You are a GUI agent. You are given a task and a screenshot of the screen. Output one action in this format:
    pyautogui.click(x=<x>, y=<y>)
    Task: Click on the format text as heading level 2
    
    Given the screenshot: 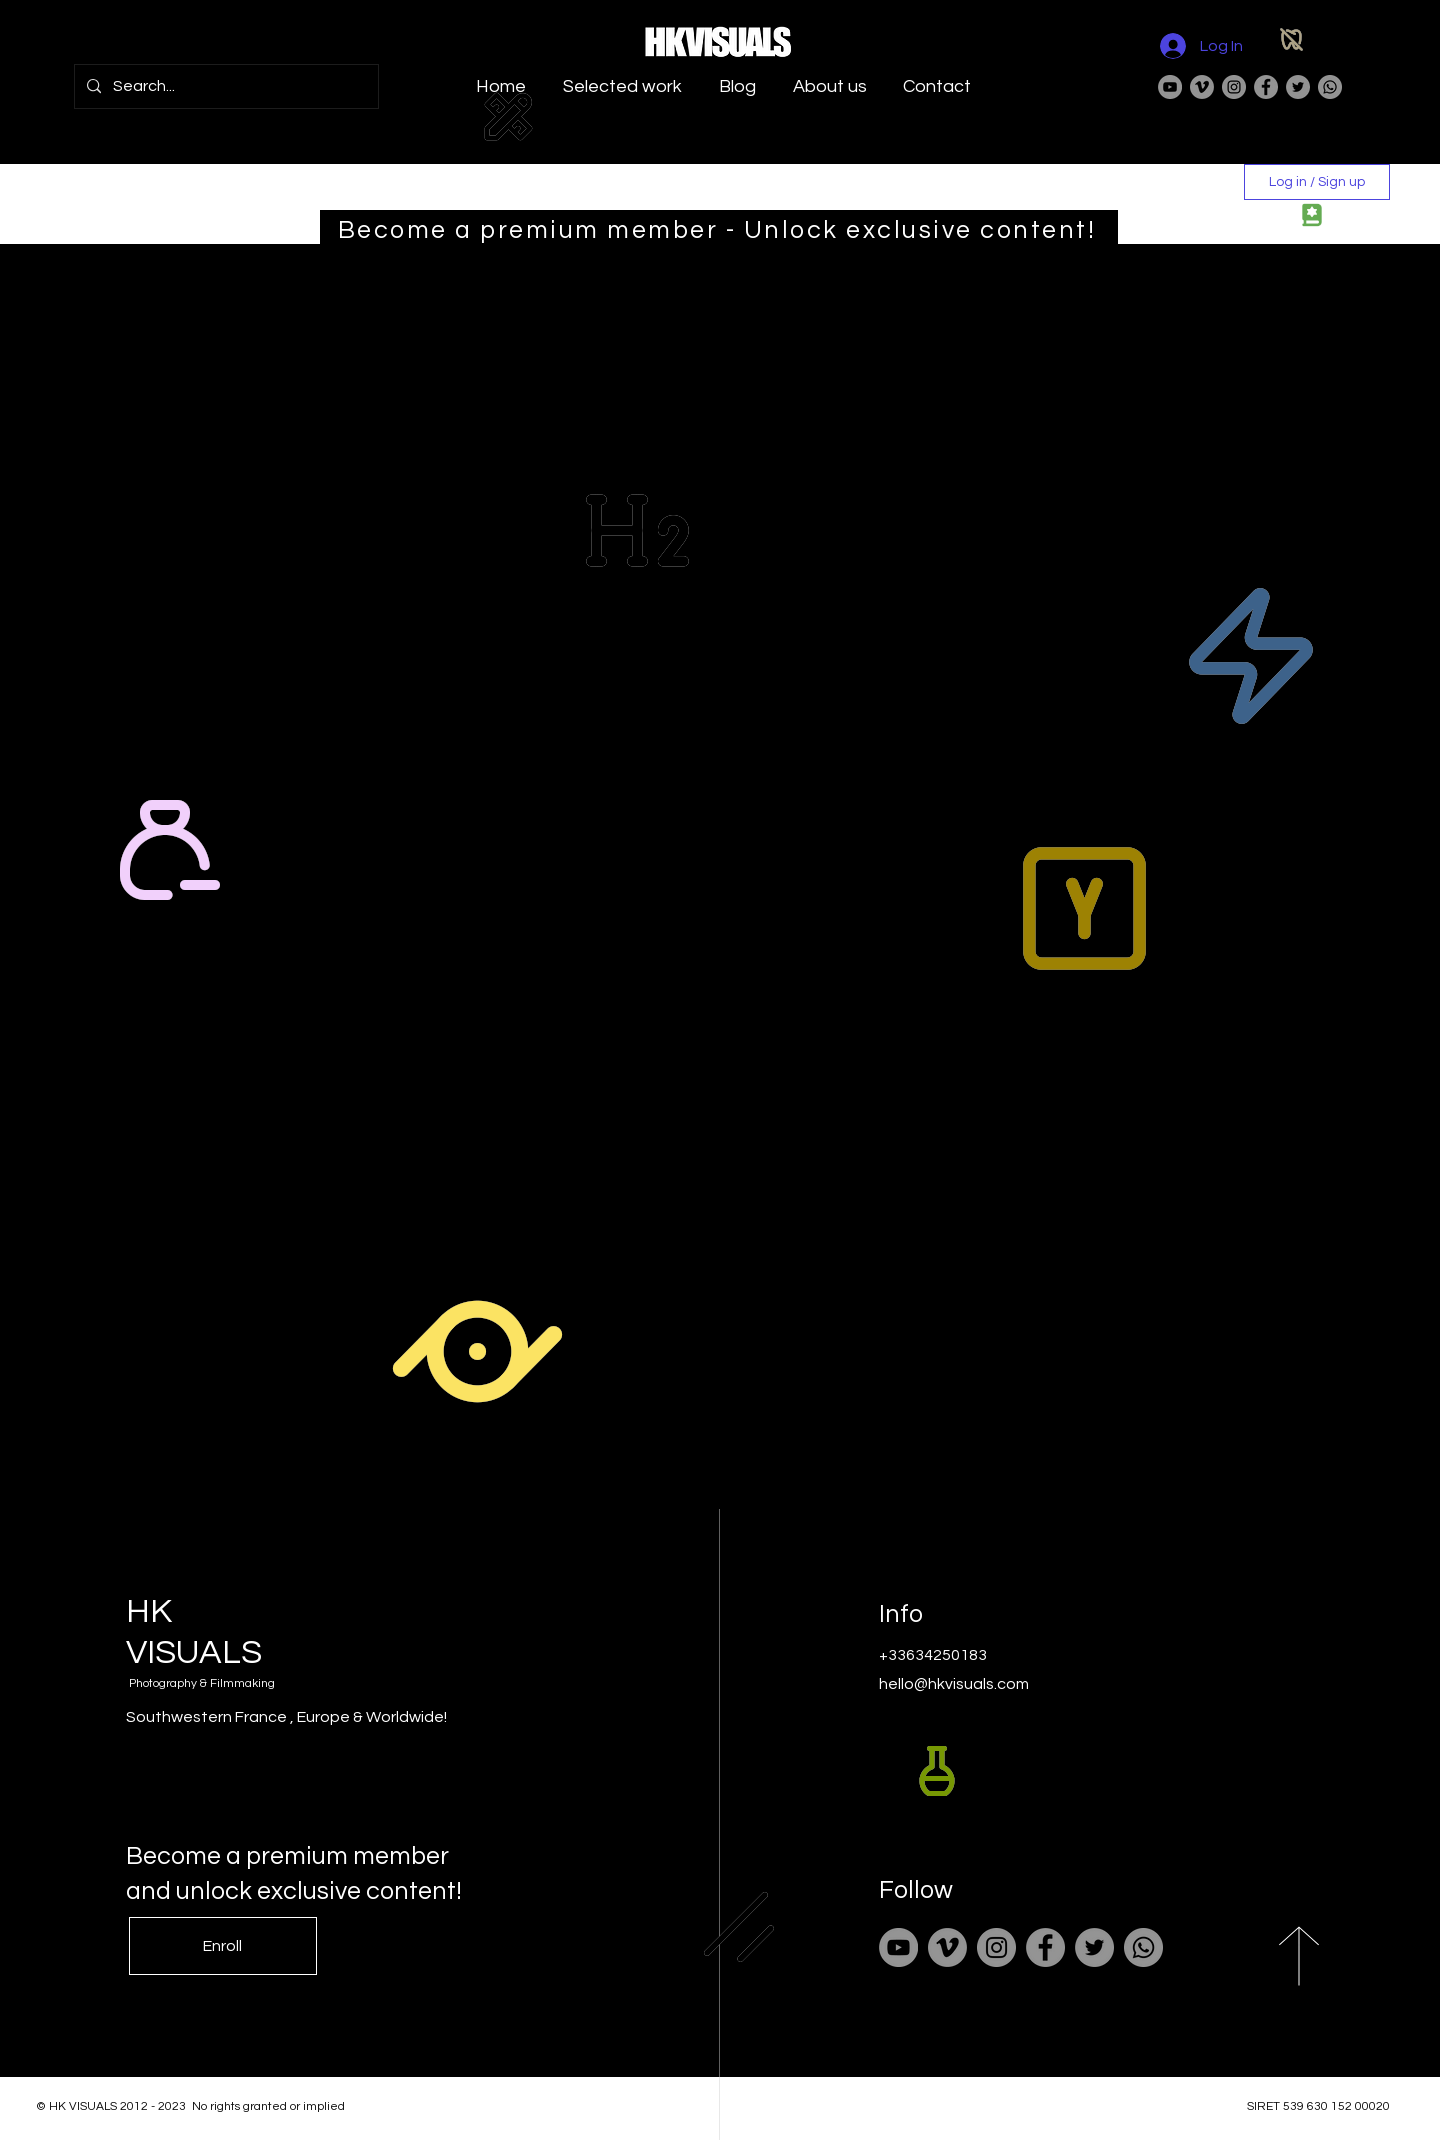 What is the action you would take?
    pyautogui.click(x=637, y=530)
    